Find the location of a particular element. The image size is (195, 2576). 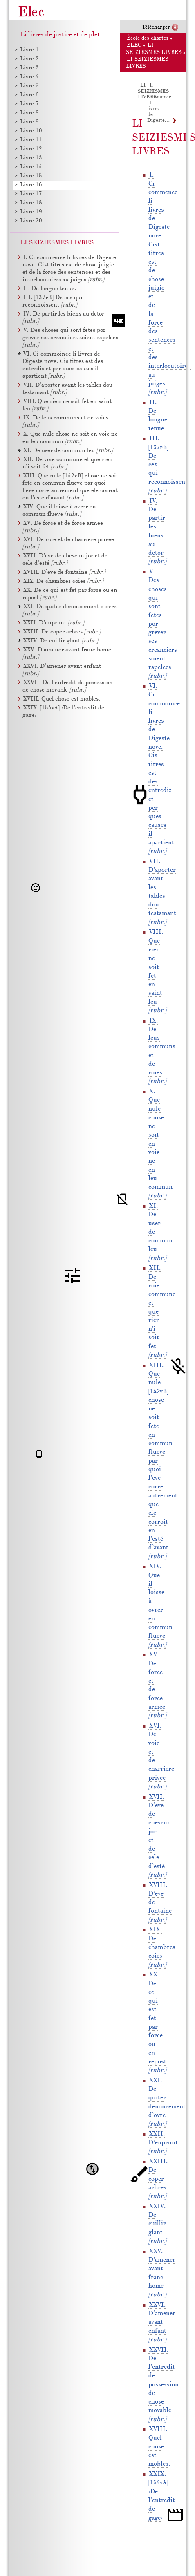

create a new video or movie project is located at coordinates (175, 2515).